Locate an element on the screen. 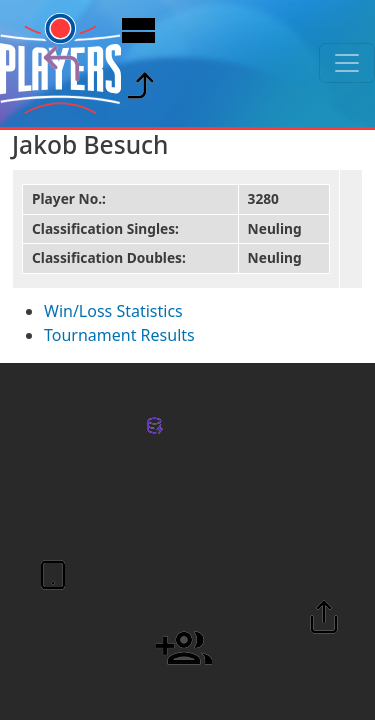  go back to the previous screen is located at coordinates (61, 63).